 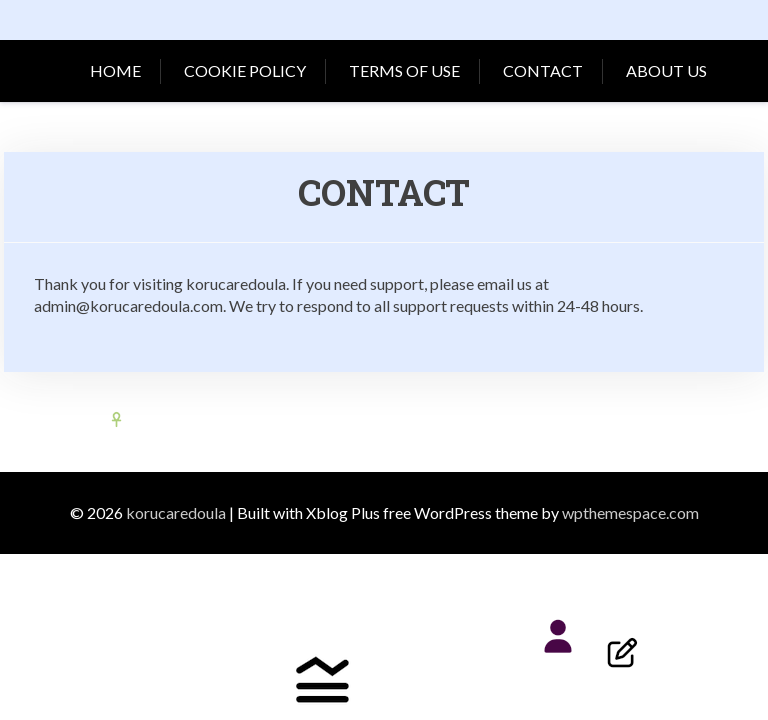 I want to click on edit or compose a new document, so click(x=622, y=652).